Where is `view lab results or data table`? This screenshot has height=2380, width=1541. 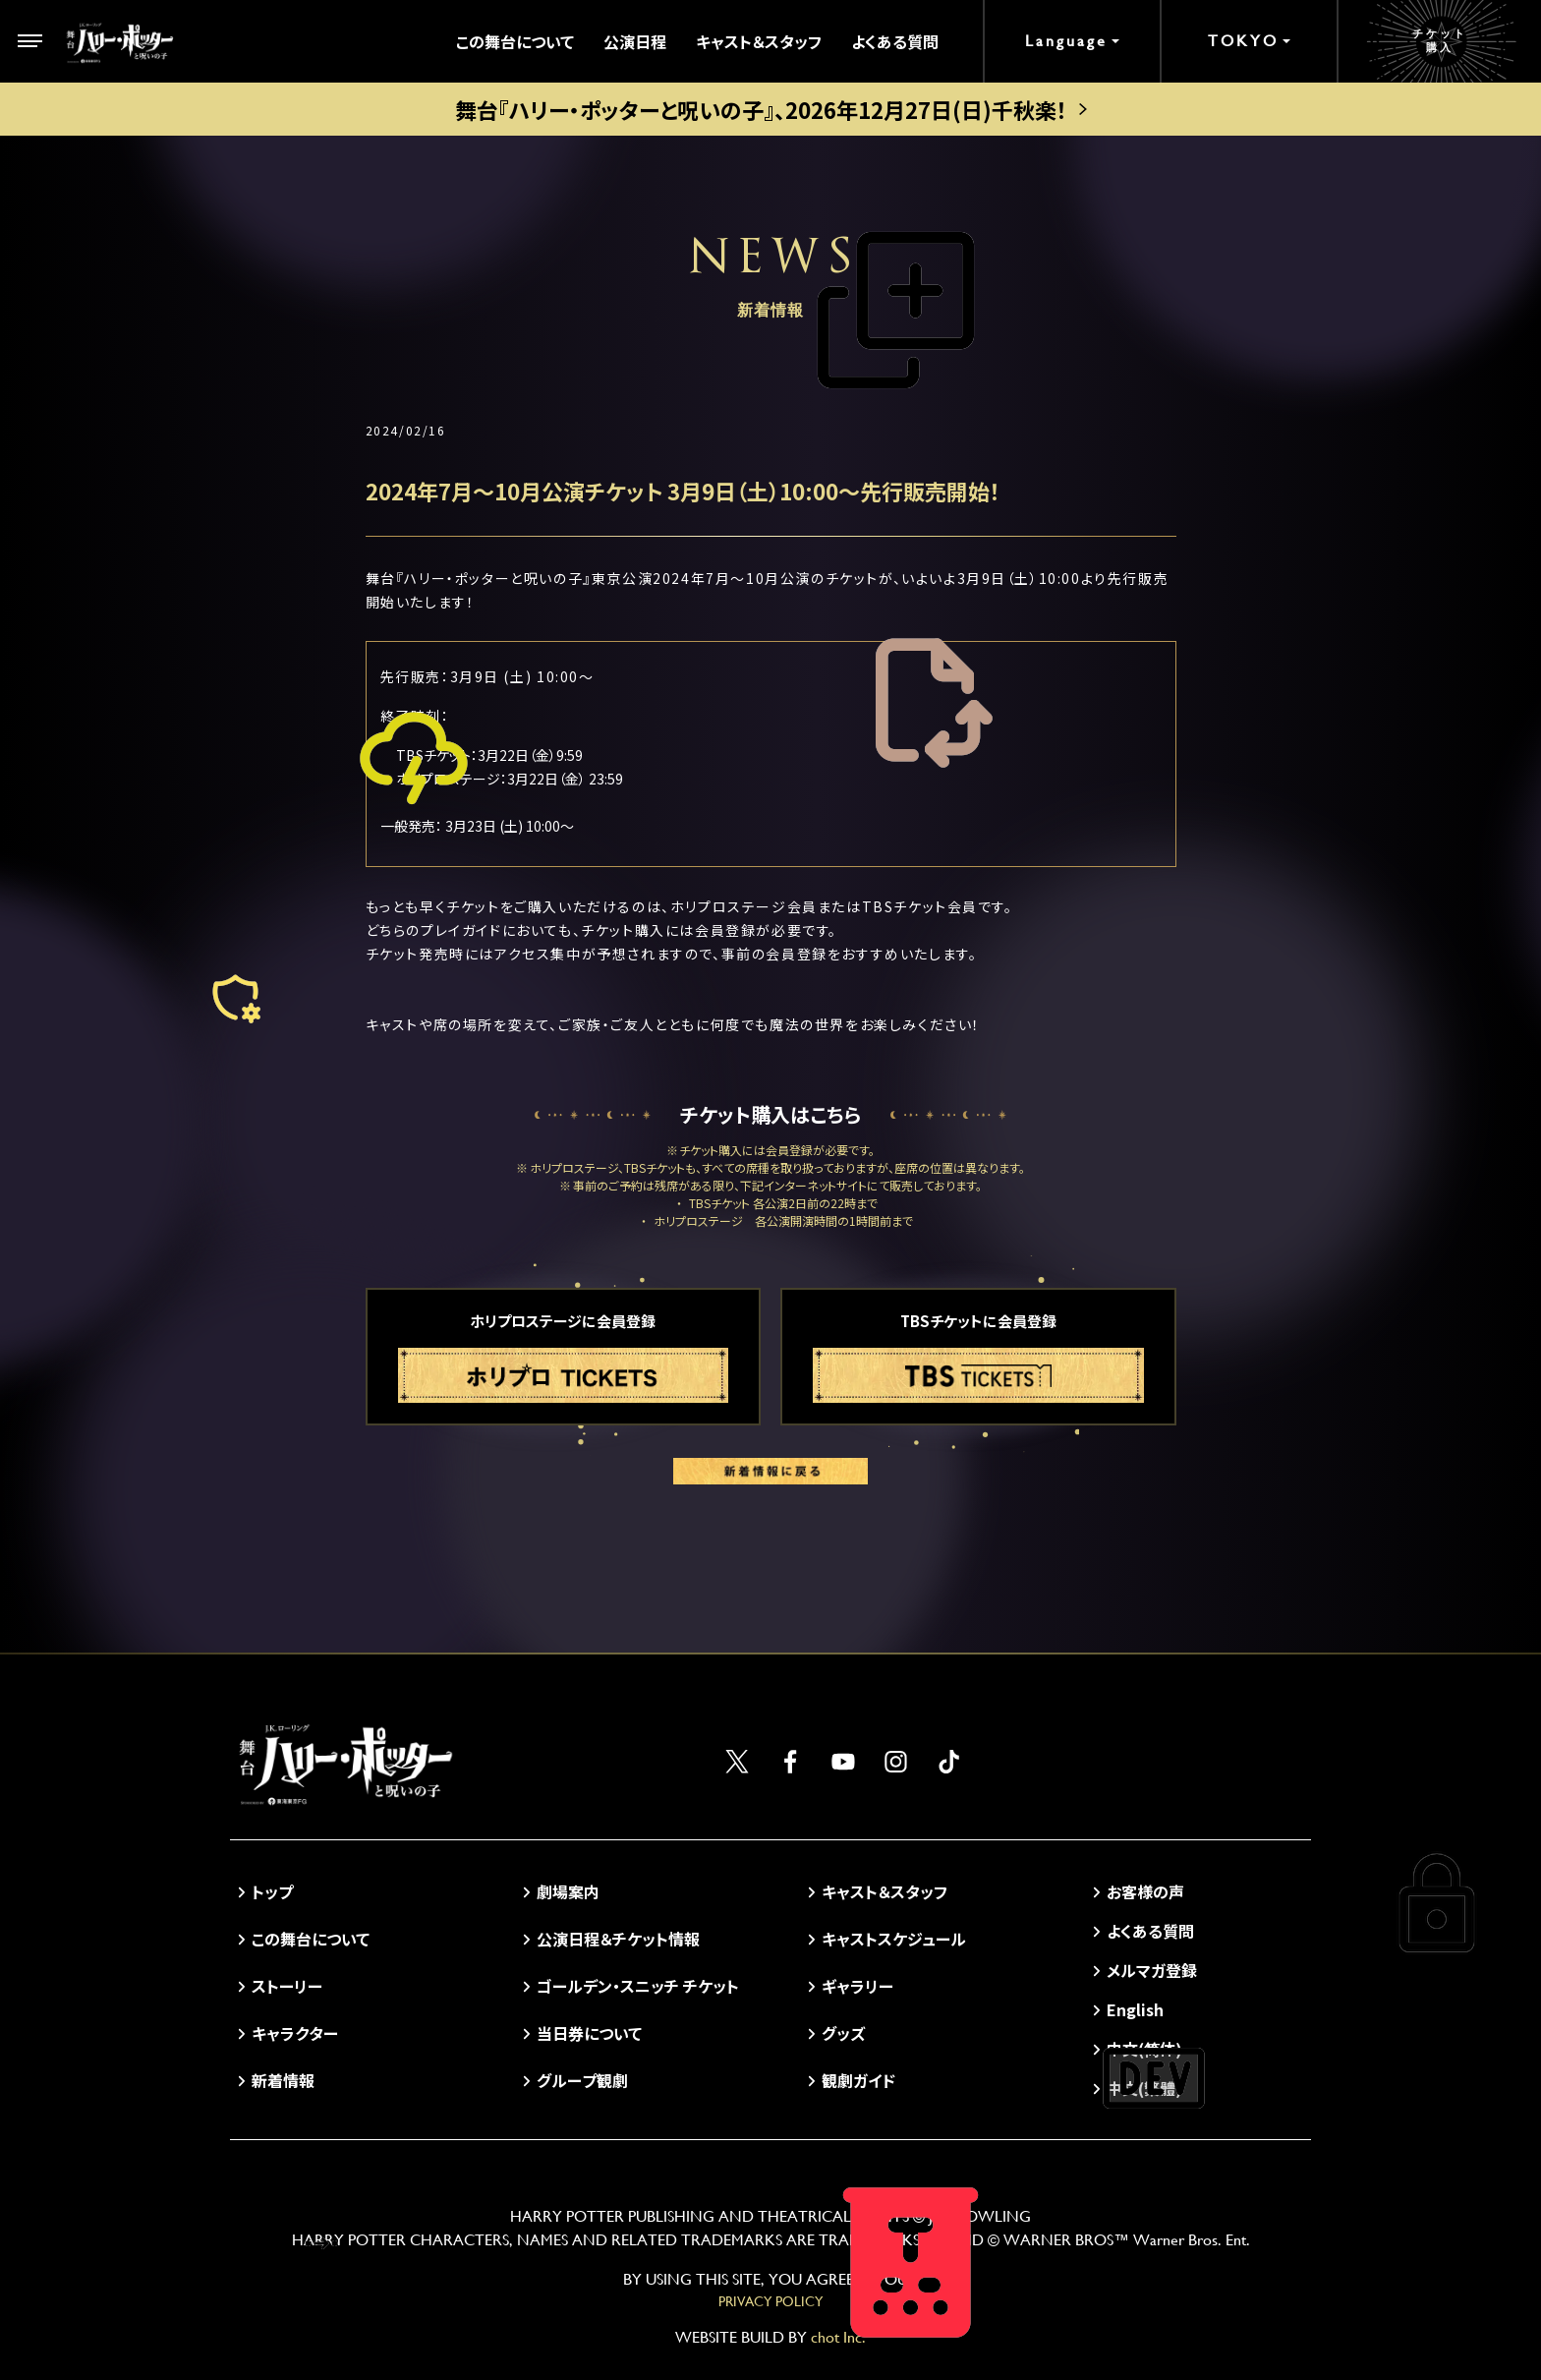
view lab results or data table is located at coordinates (910, 2262).